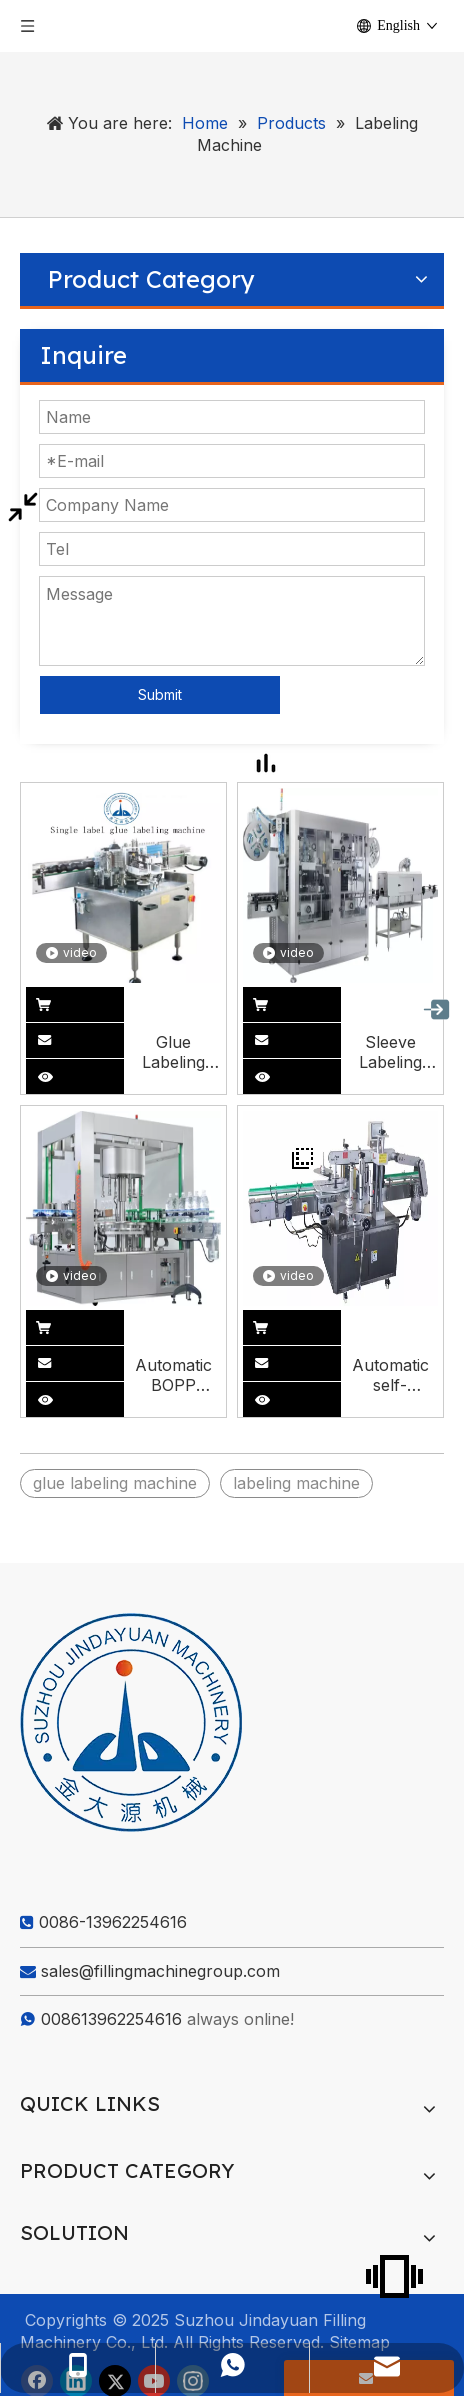 The height and width of the screenshot is (2396, 464). What do you see at coordinates (436, 1009) in the screenshot?
I see `log in or sign in to your account` at bounding box center [436, 1009].